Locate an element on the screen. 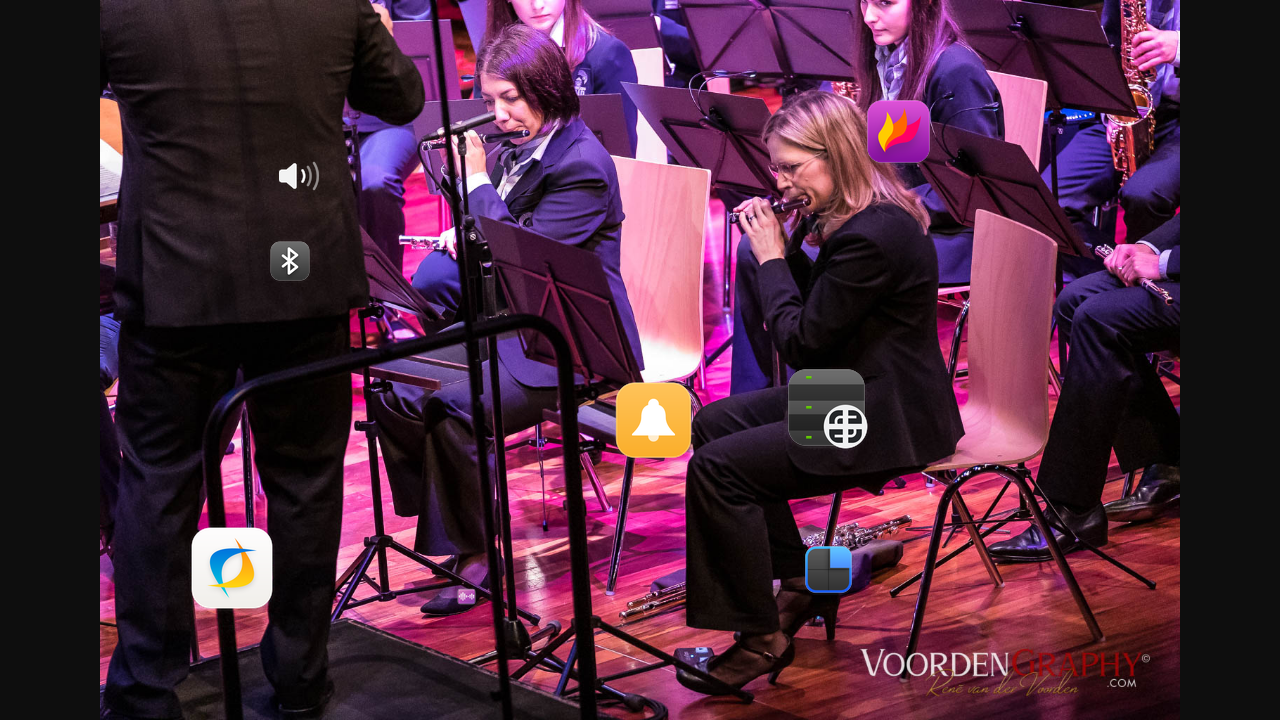 The image size is (1280, 720). bluetooth is currently disabled or inactive is located at coordinates (290, 261).